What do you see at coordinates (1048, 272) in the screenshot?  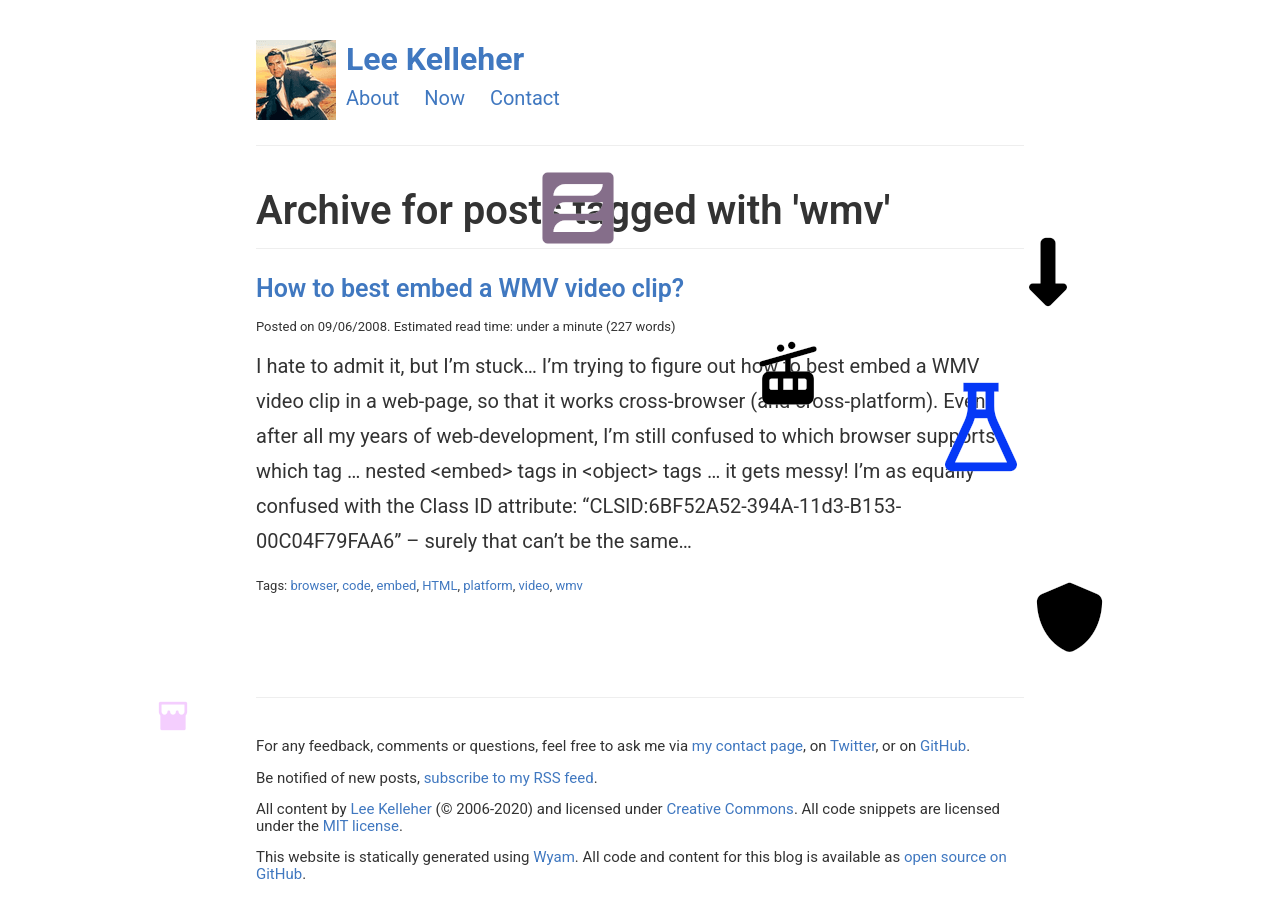 I see `scroll down to see more content` at bounding box center [1048, 272].